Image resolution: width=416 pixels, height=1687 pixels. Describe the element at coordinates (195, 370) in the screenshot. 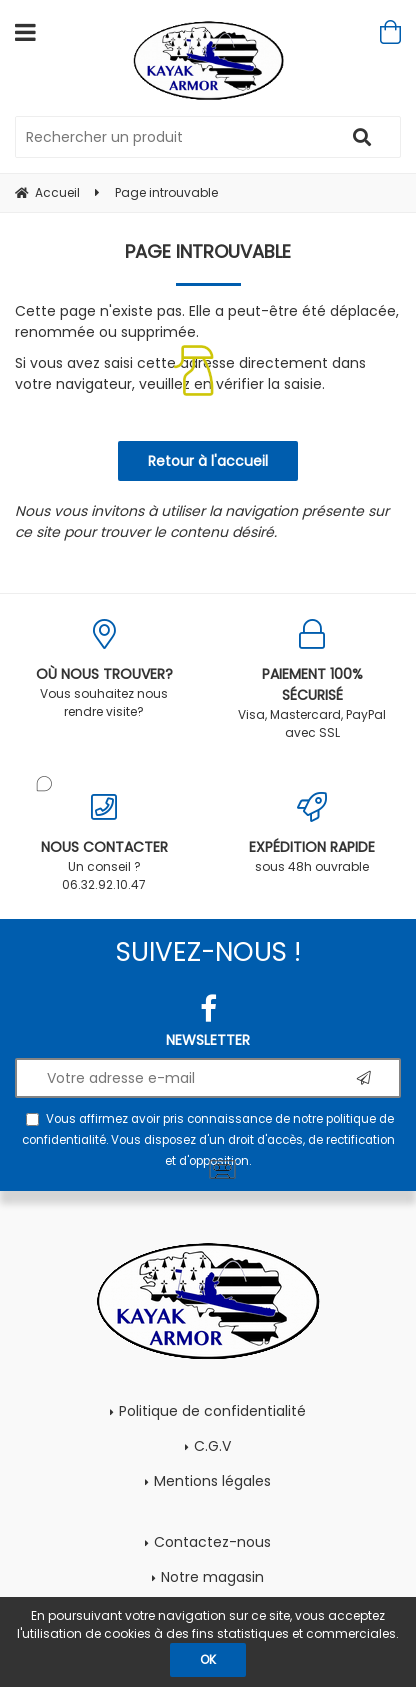

I see `access cleaning or maintenance tools` at that location.